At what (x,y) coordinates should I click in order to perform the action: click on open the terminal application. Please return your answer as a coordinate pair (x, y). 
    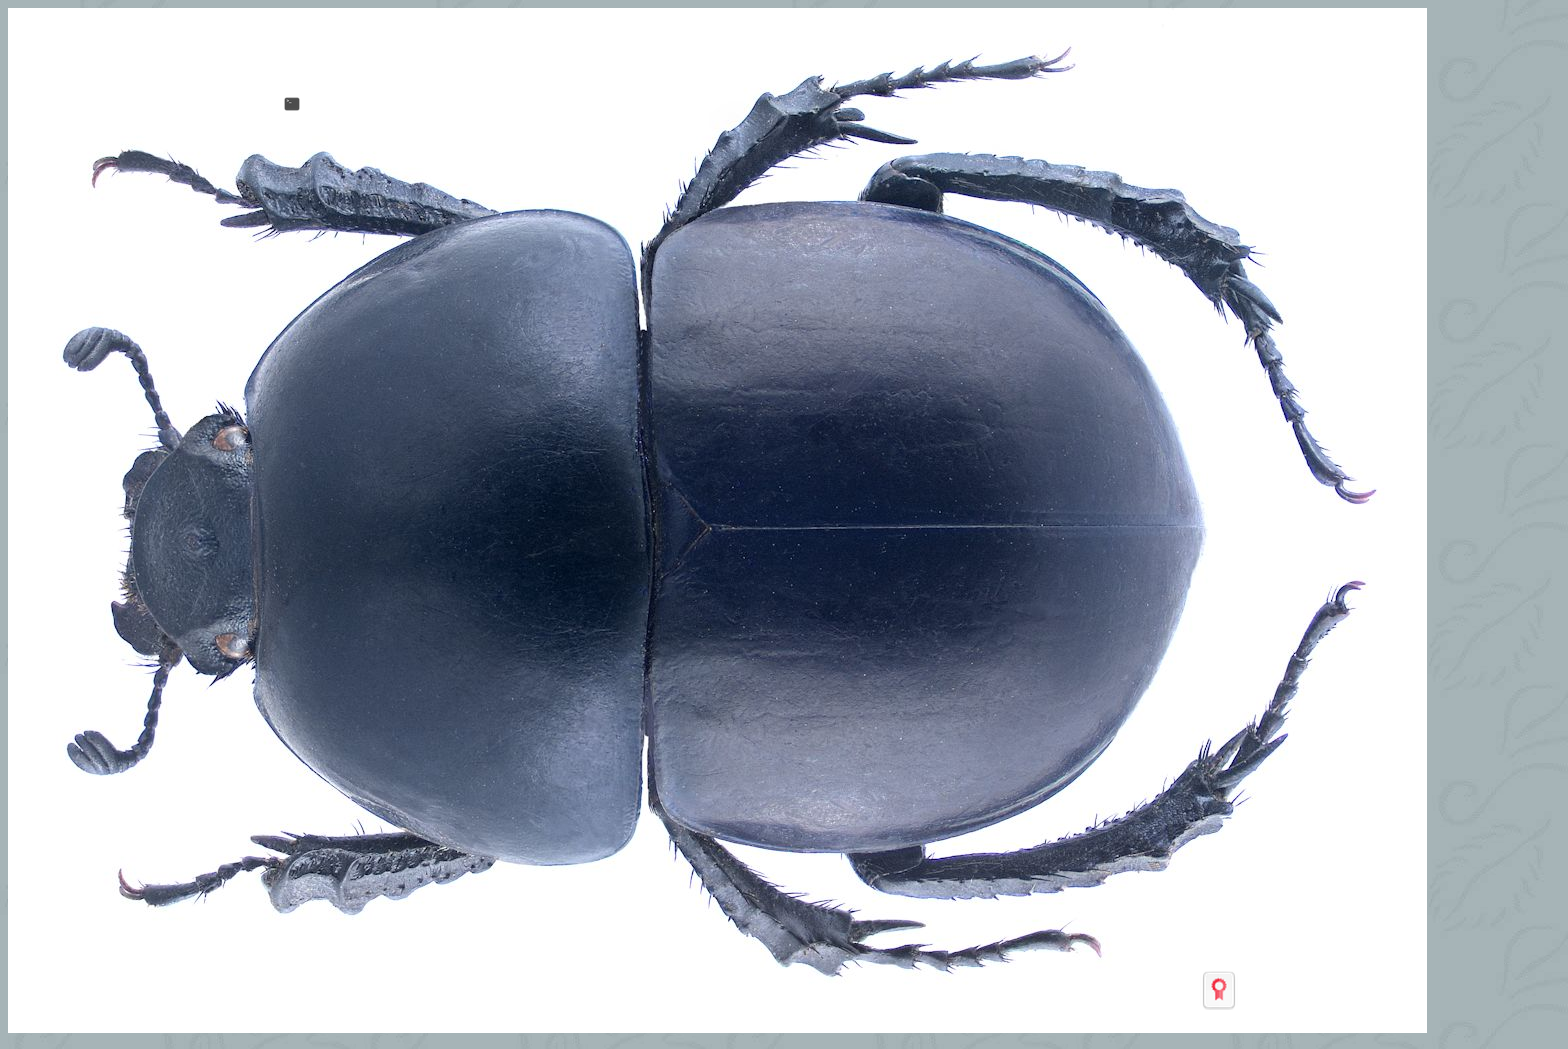
    Looking at the image, I should click on (292, 104).